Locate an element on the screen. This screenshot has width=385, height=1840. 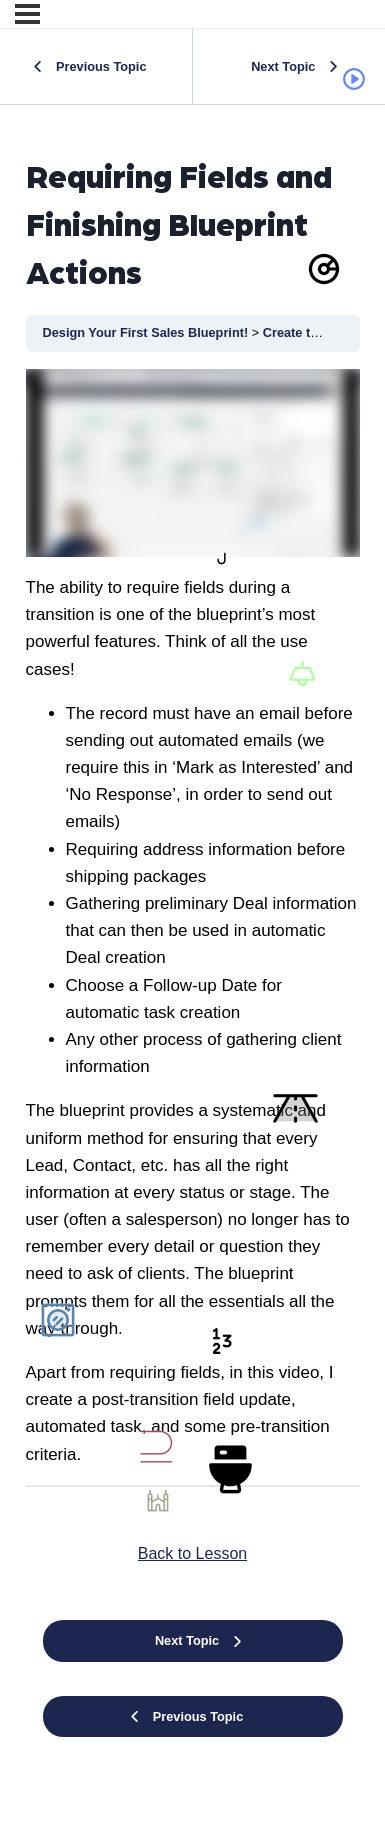
play media or video content is located at coordinates (354, 79).